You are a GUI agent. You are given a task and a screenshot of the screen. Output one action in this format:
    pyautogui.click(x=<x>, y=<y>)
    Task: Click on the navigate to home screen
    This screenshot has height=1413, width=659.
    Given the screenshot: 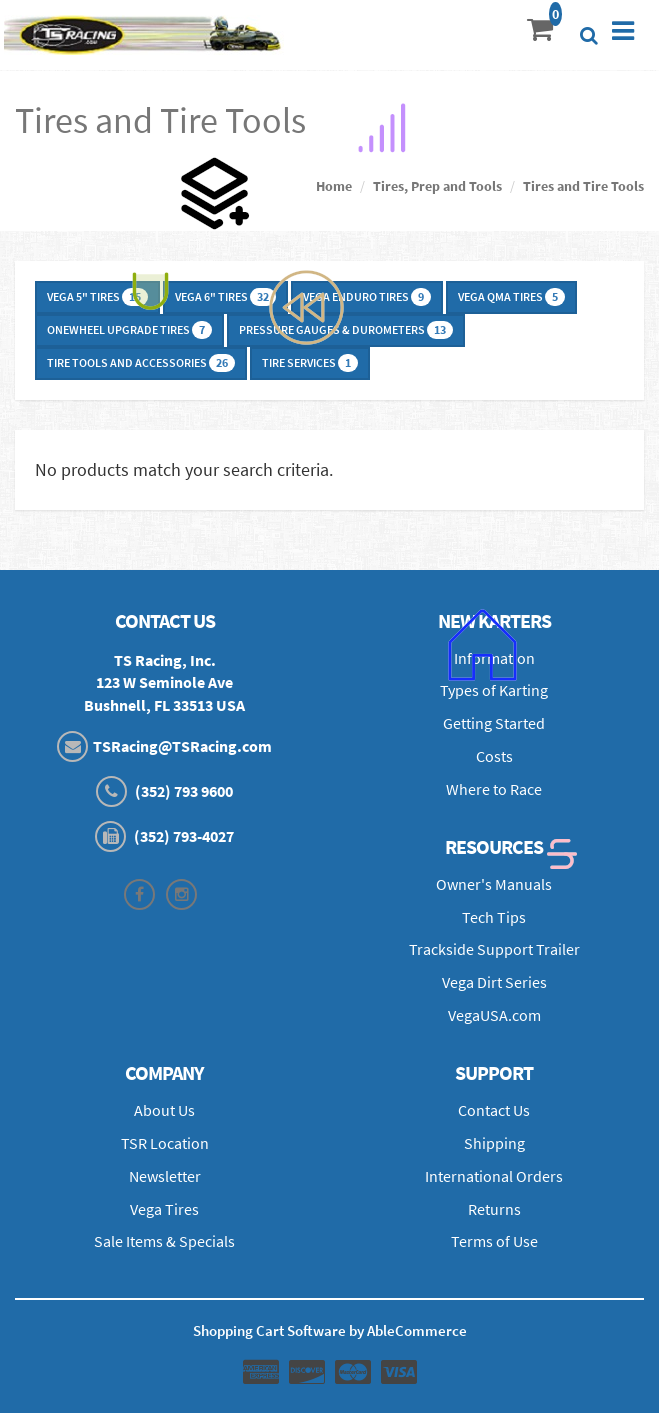 What is the action you would take?
    pyautogui.click(x=482, y=646)
    